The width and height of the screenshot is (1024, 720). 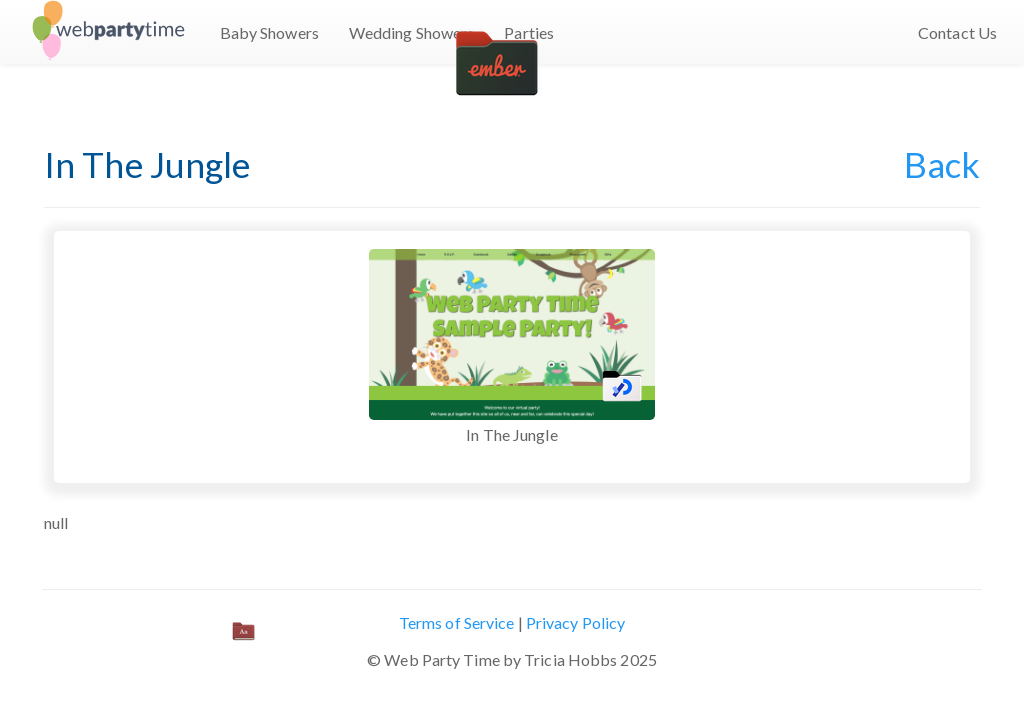 What do you see at coordinates (496, 65) in the screenshot?
I see `folder containing ember.js project files` at bounding box center [496, 65].